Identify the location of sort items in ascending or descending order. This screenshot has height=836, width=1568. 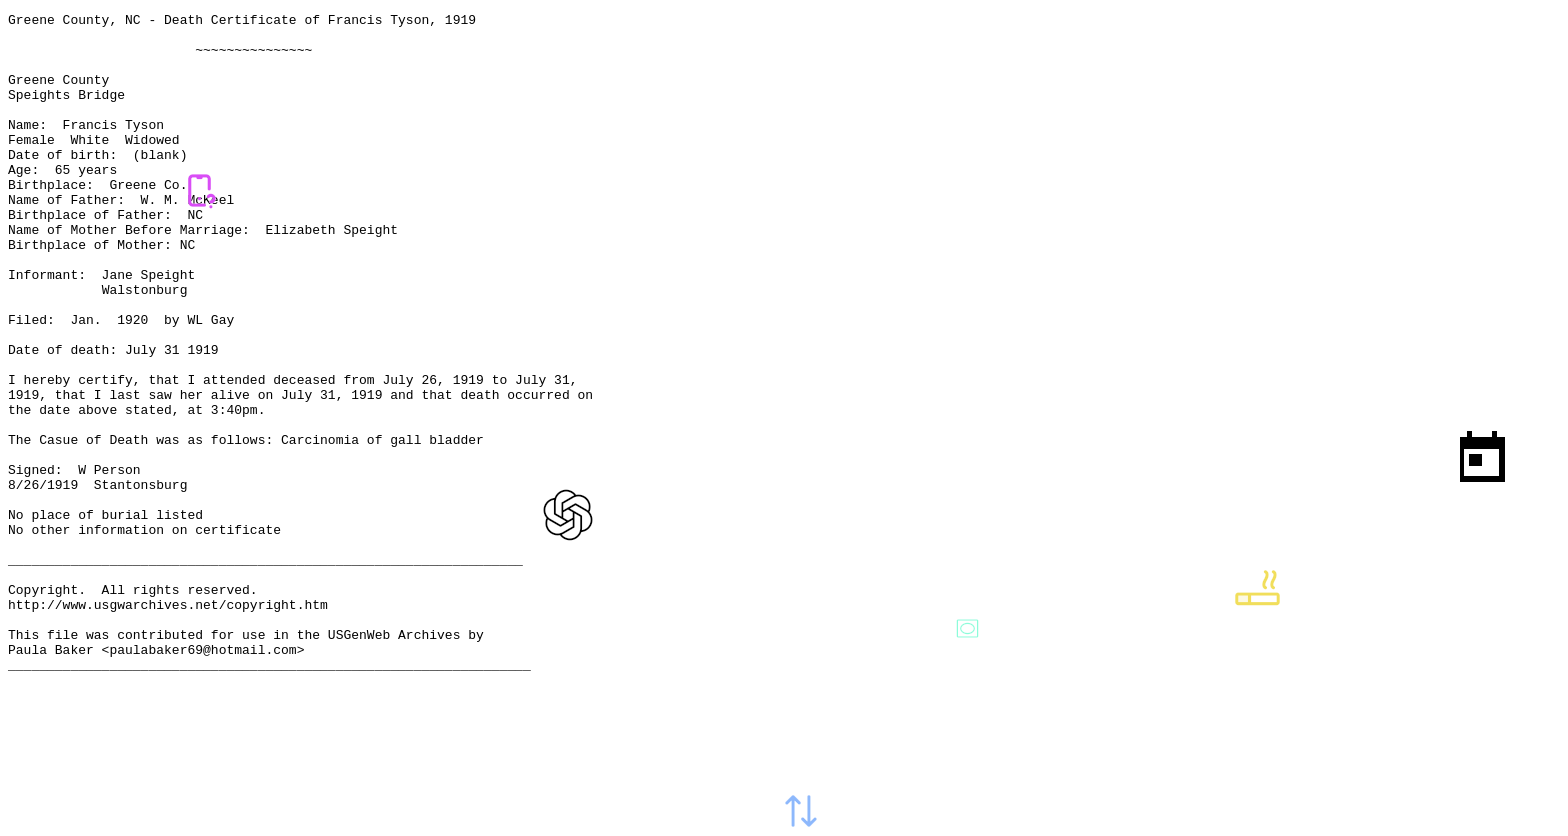
(801, 811).